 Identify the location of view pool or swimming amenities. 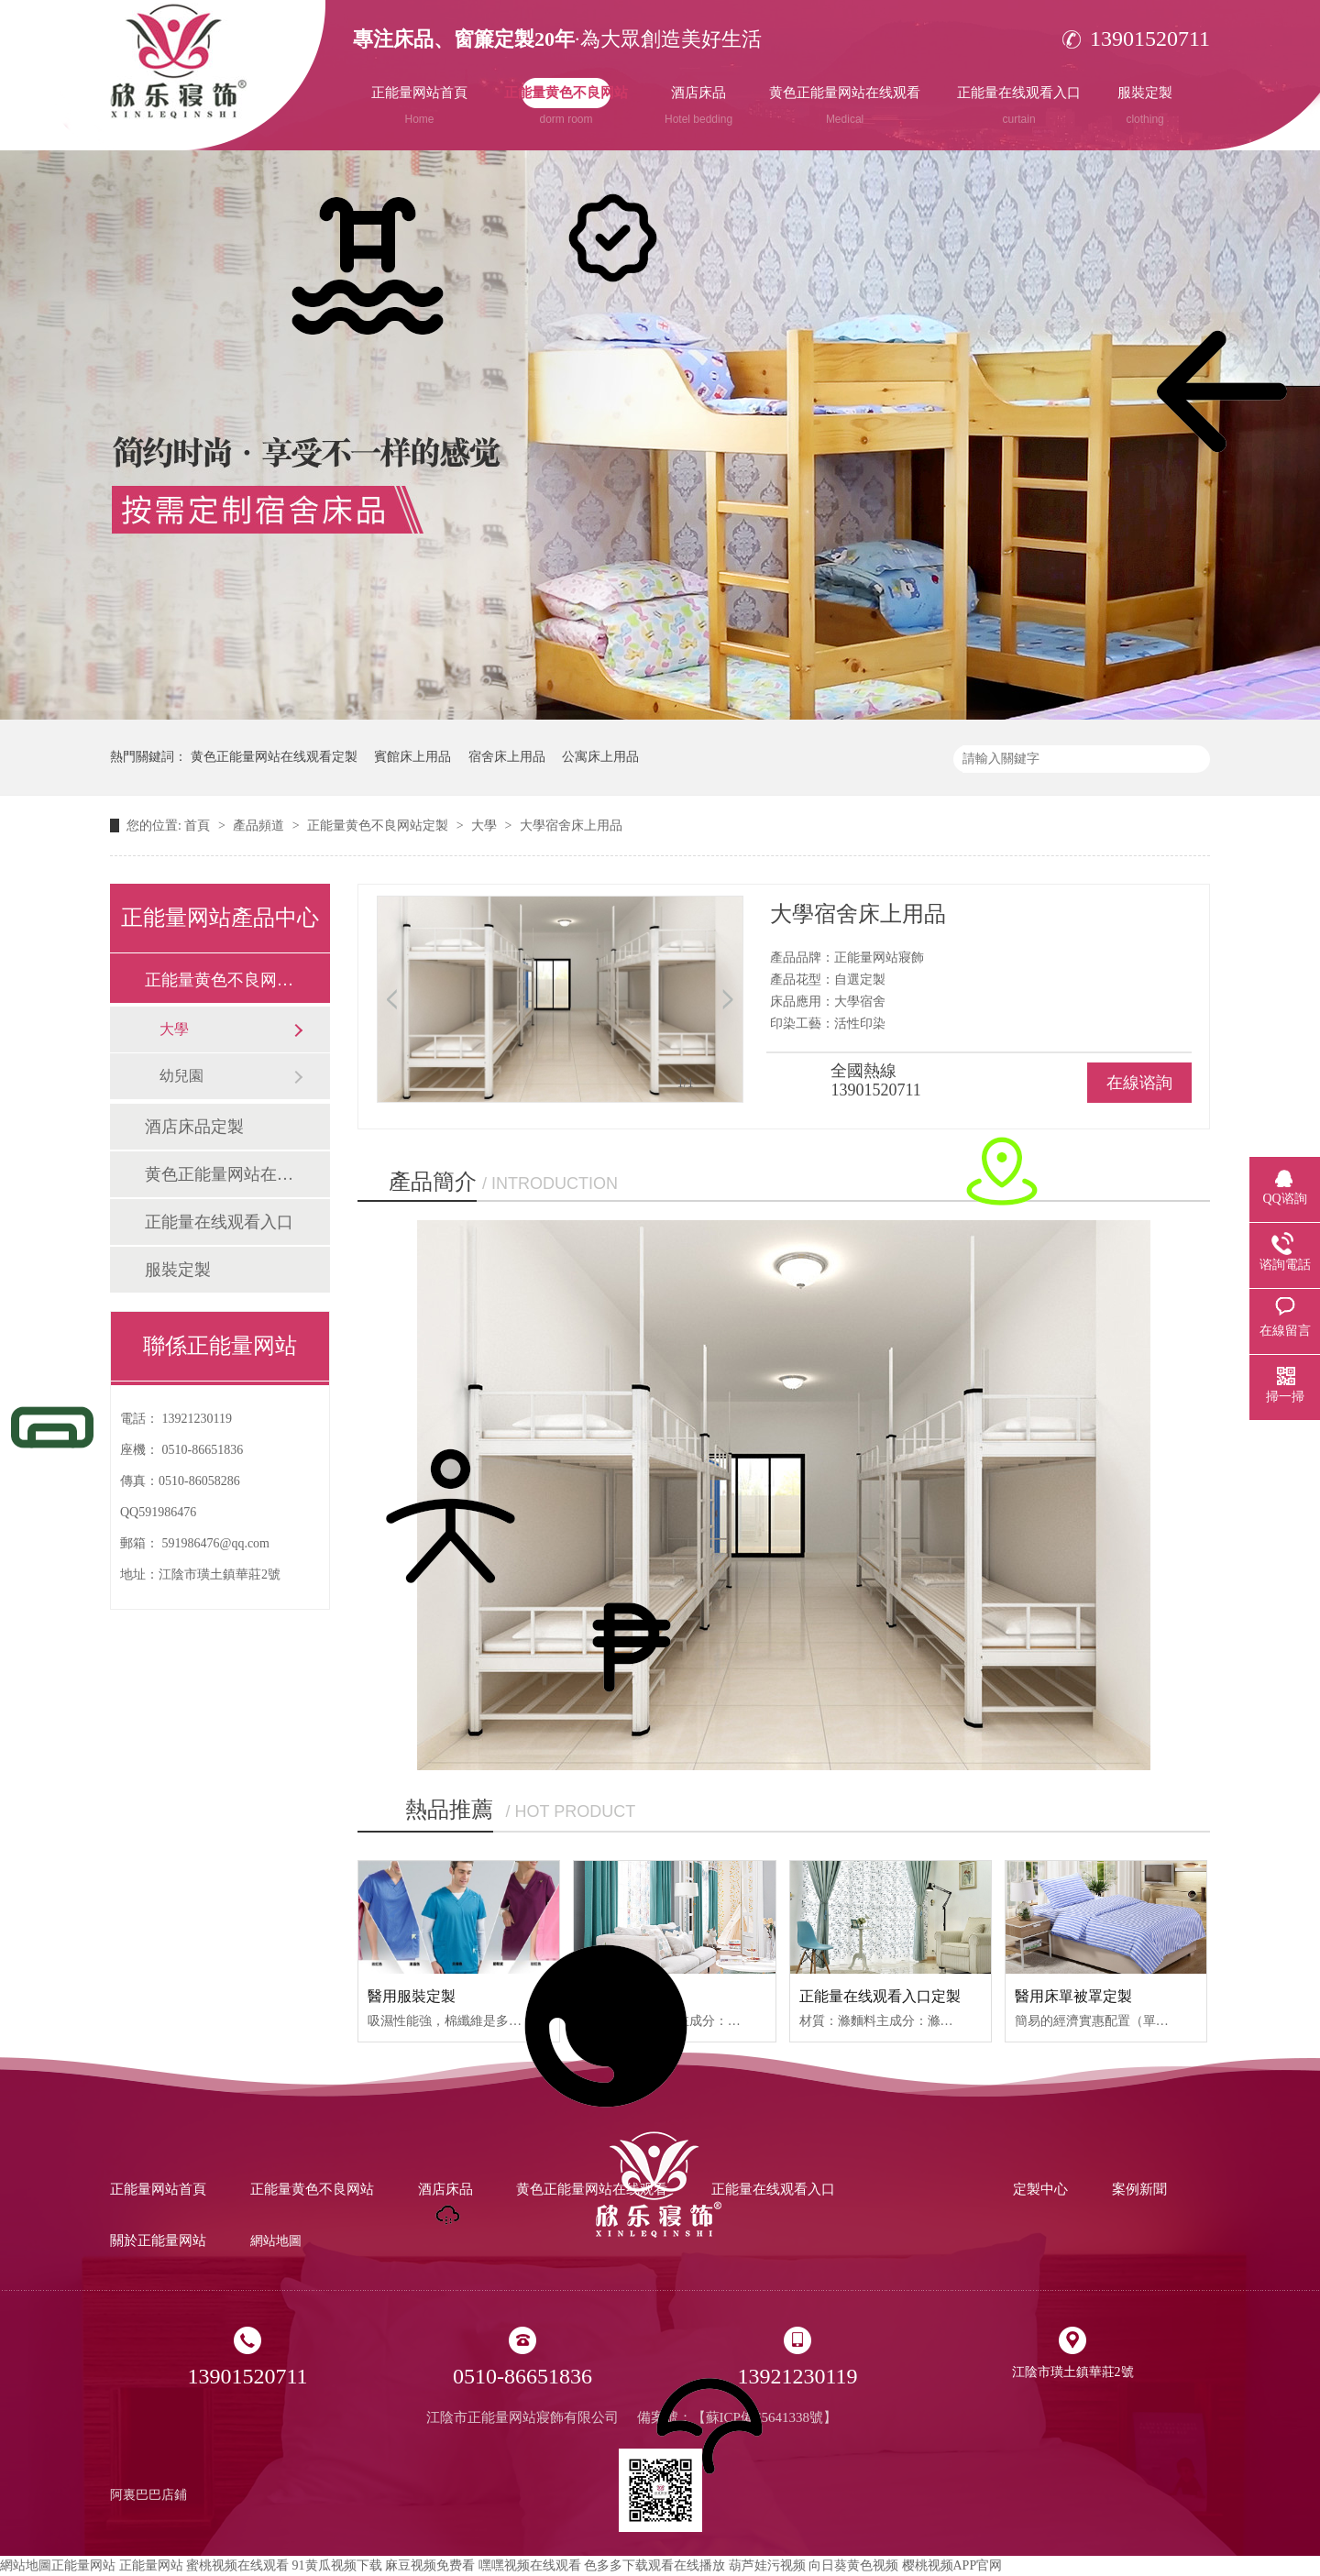
(368, 266).